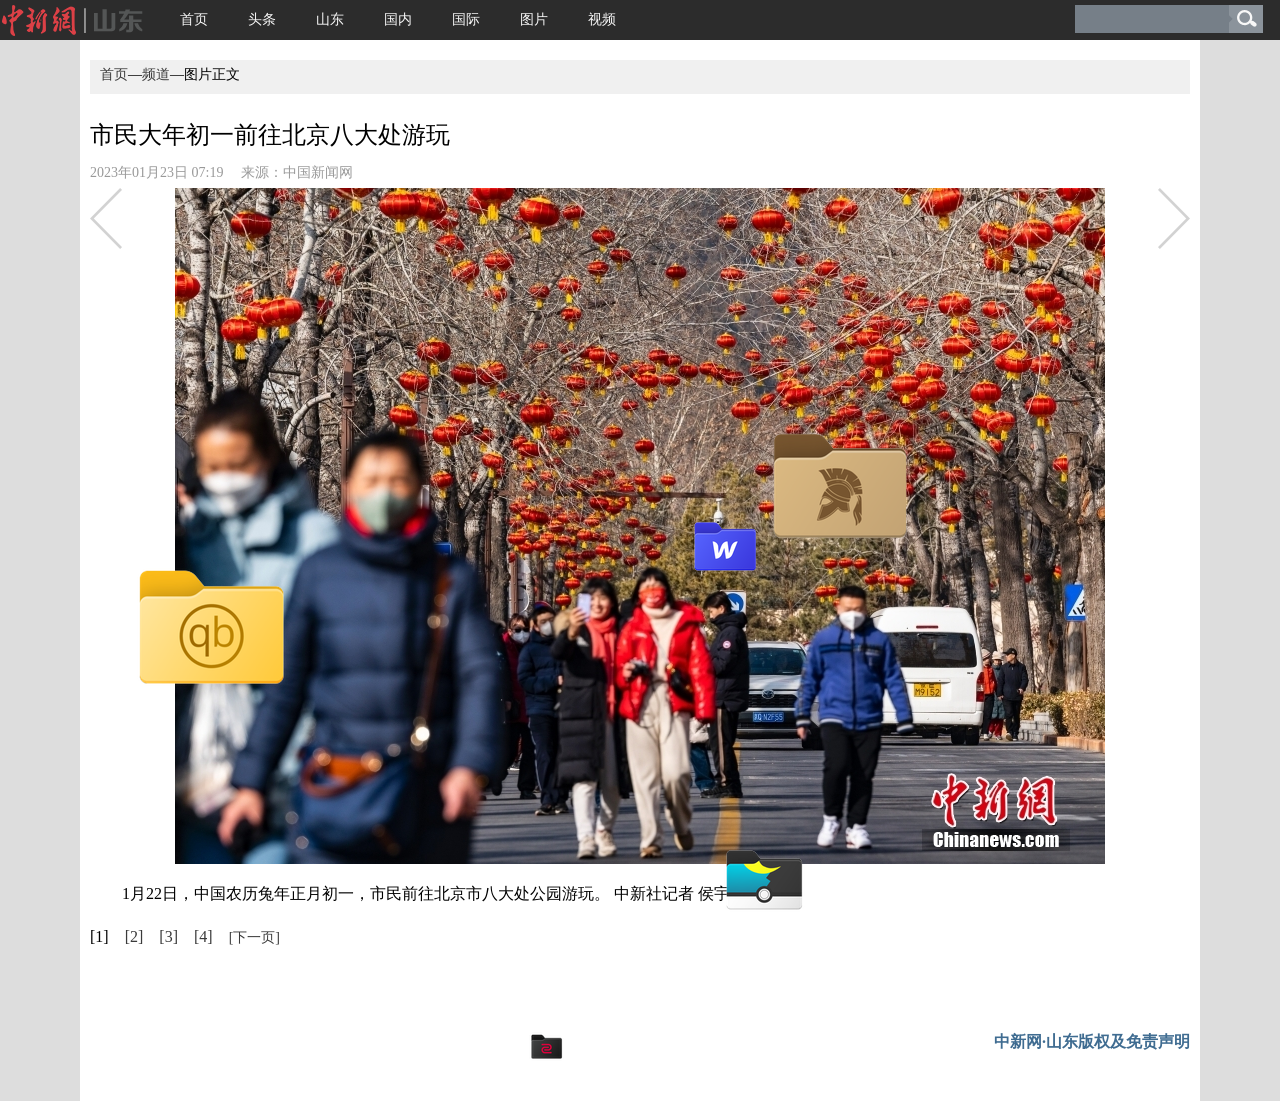  I want to click on folder containing historical or ancient history files, so click(839, 489).